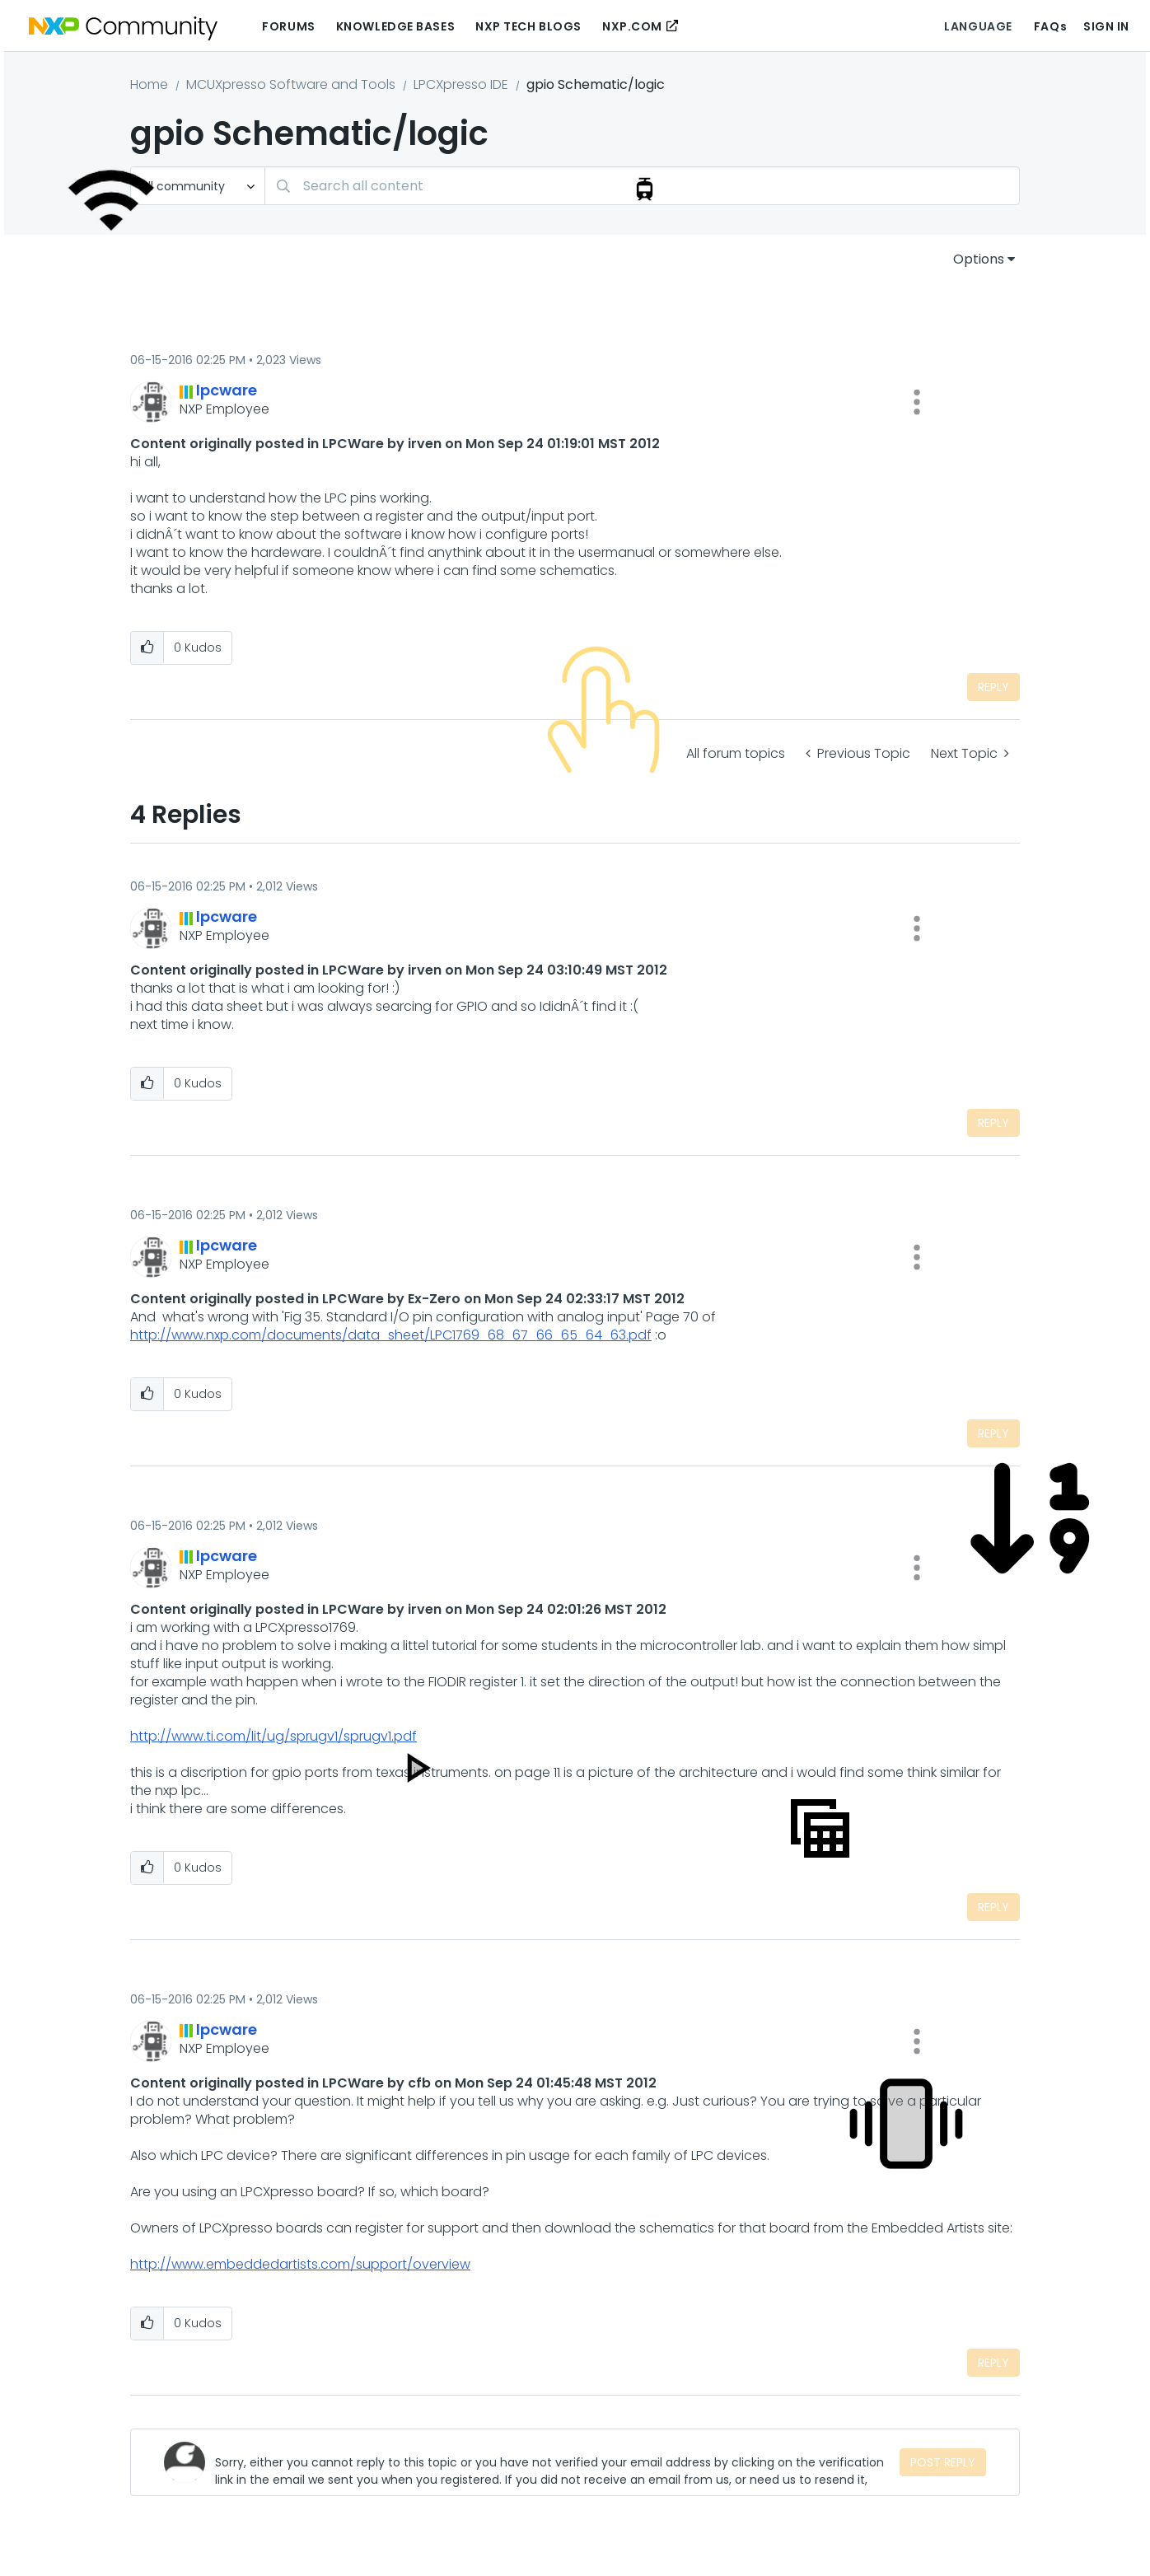  What do you see at coordinates (820, 1828) in the screenshot?
I see `switch to table or grid view` at bounding box center [820, 1828].